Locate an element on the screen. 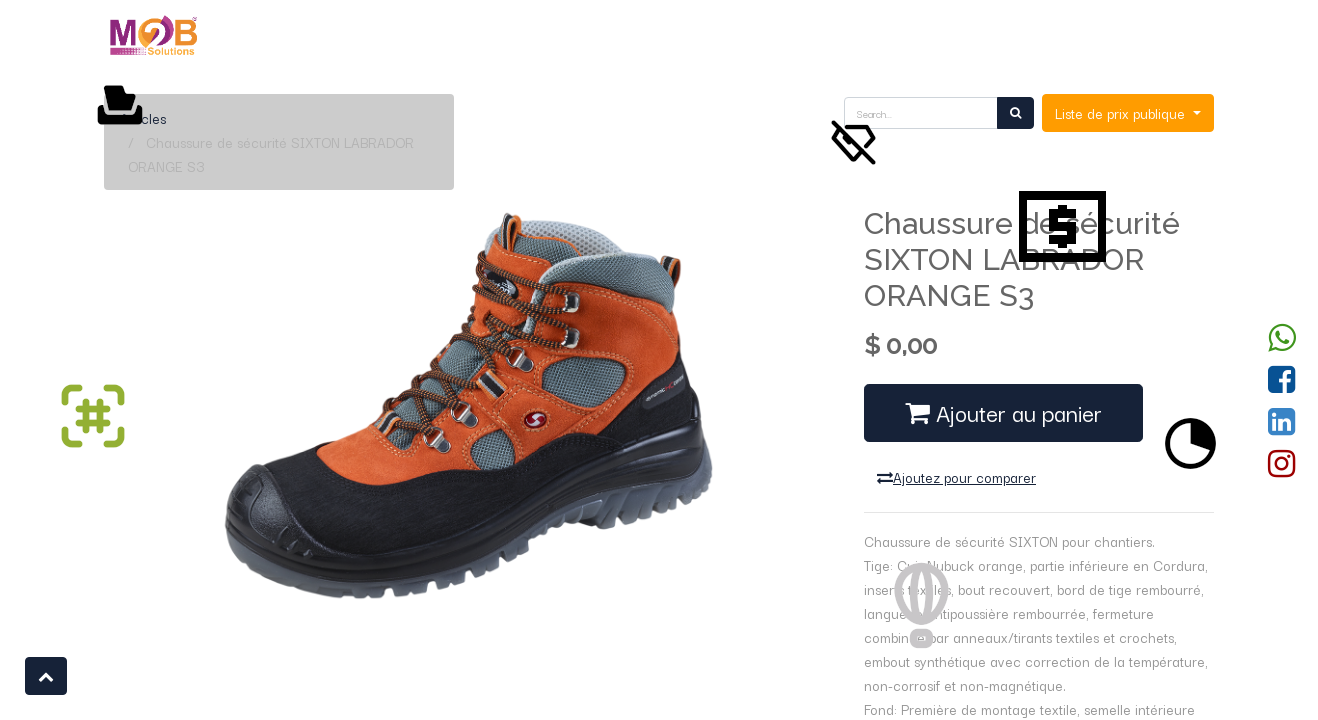  access travel or adventure features is located at coordinates (921, 605).